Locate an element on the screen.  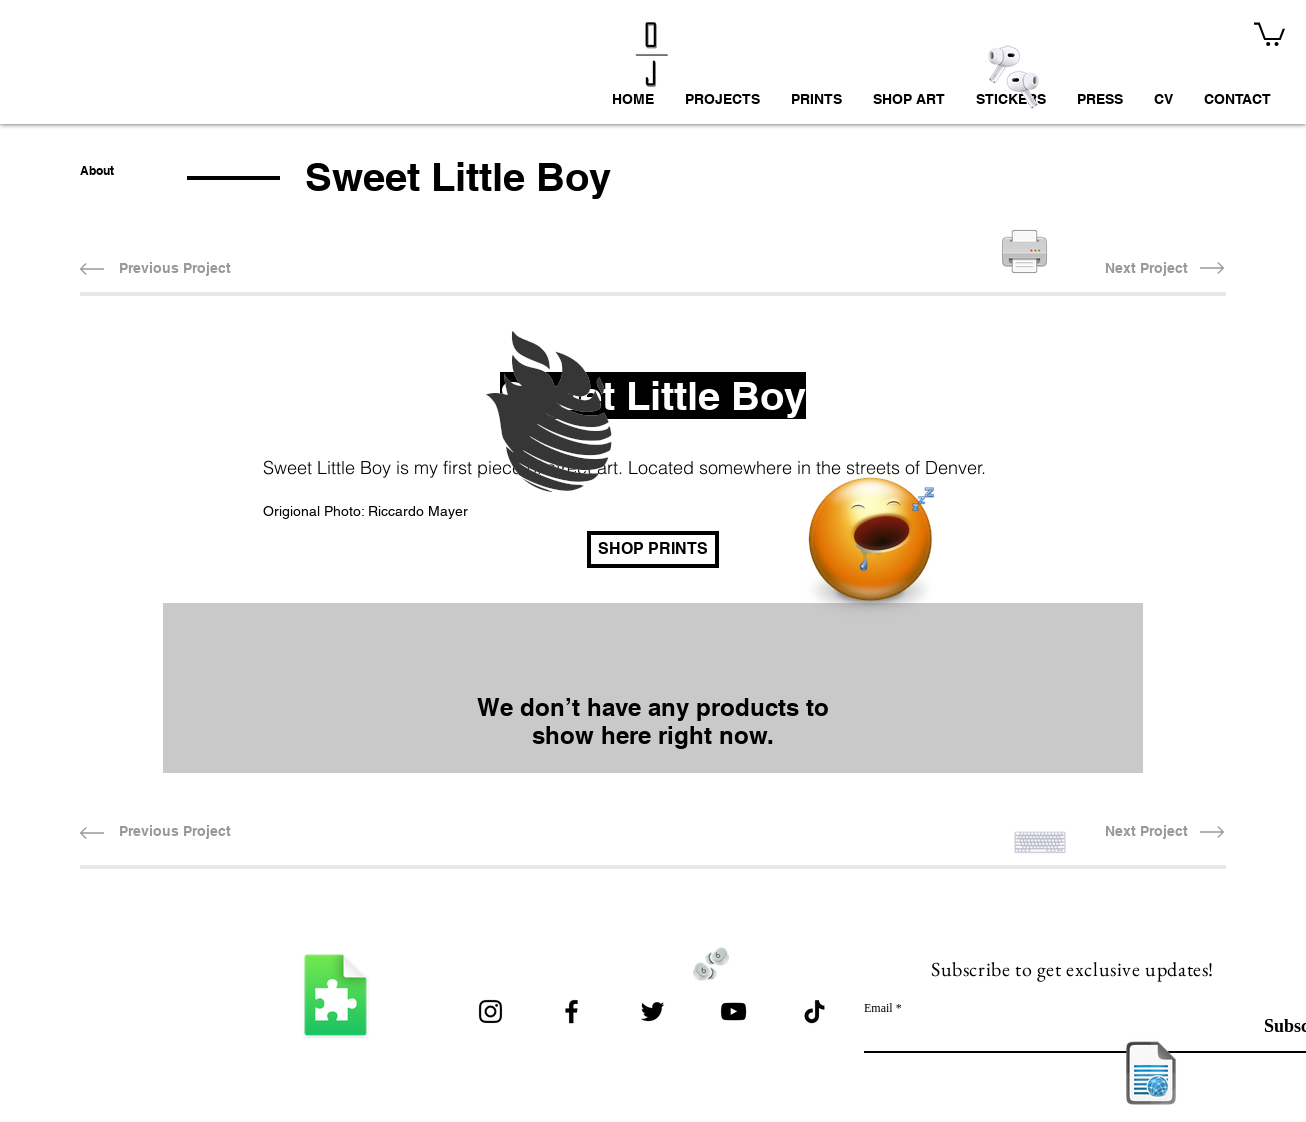
an add-on or extension file type is located at coordinates (335, 996).